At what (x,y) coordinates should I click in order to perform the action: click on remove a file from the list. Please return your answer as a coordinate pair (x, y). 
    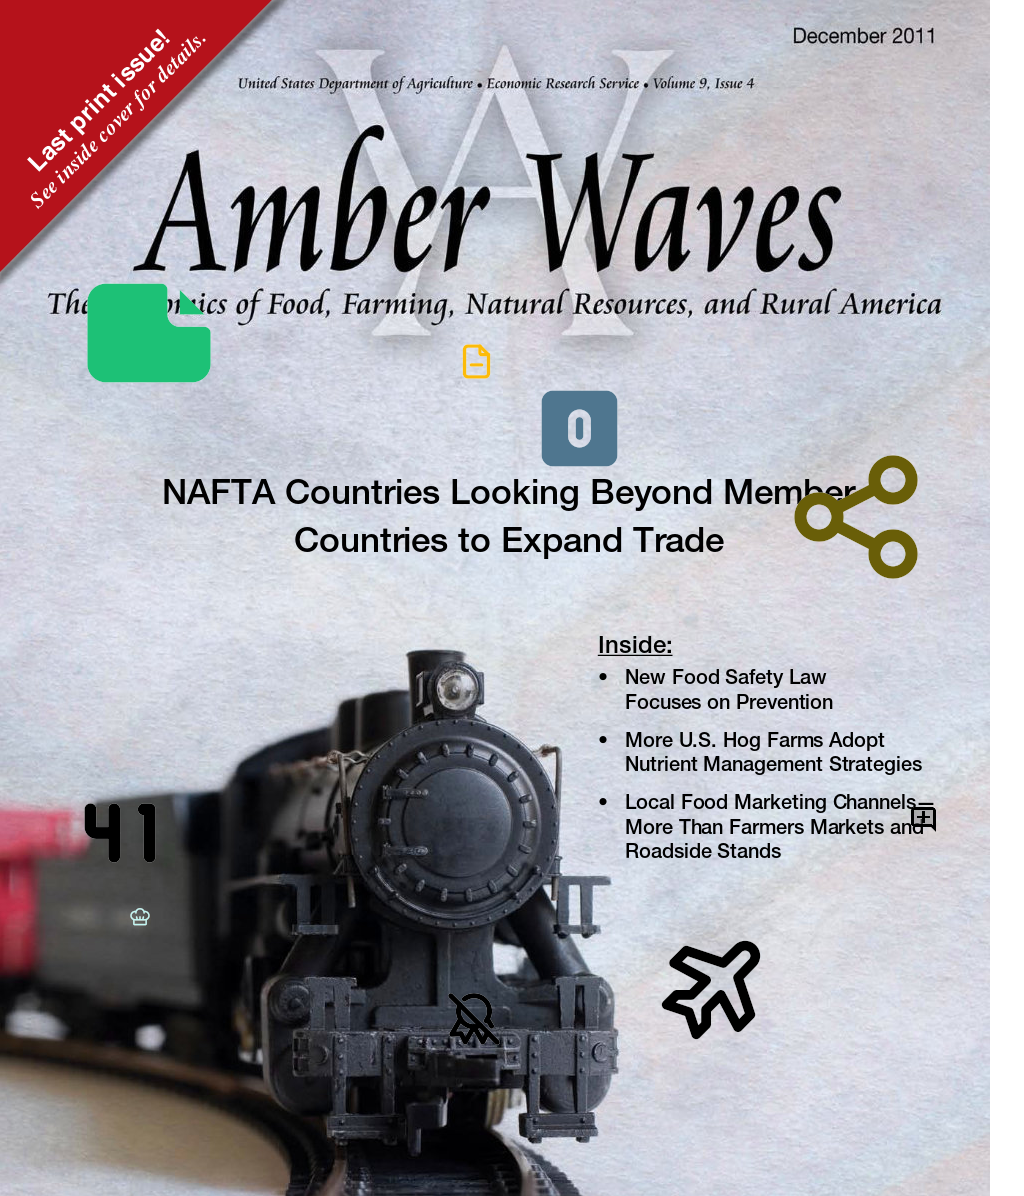
    Looking at the image, I should click on (476, 361).